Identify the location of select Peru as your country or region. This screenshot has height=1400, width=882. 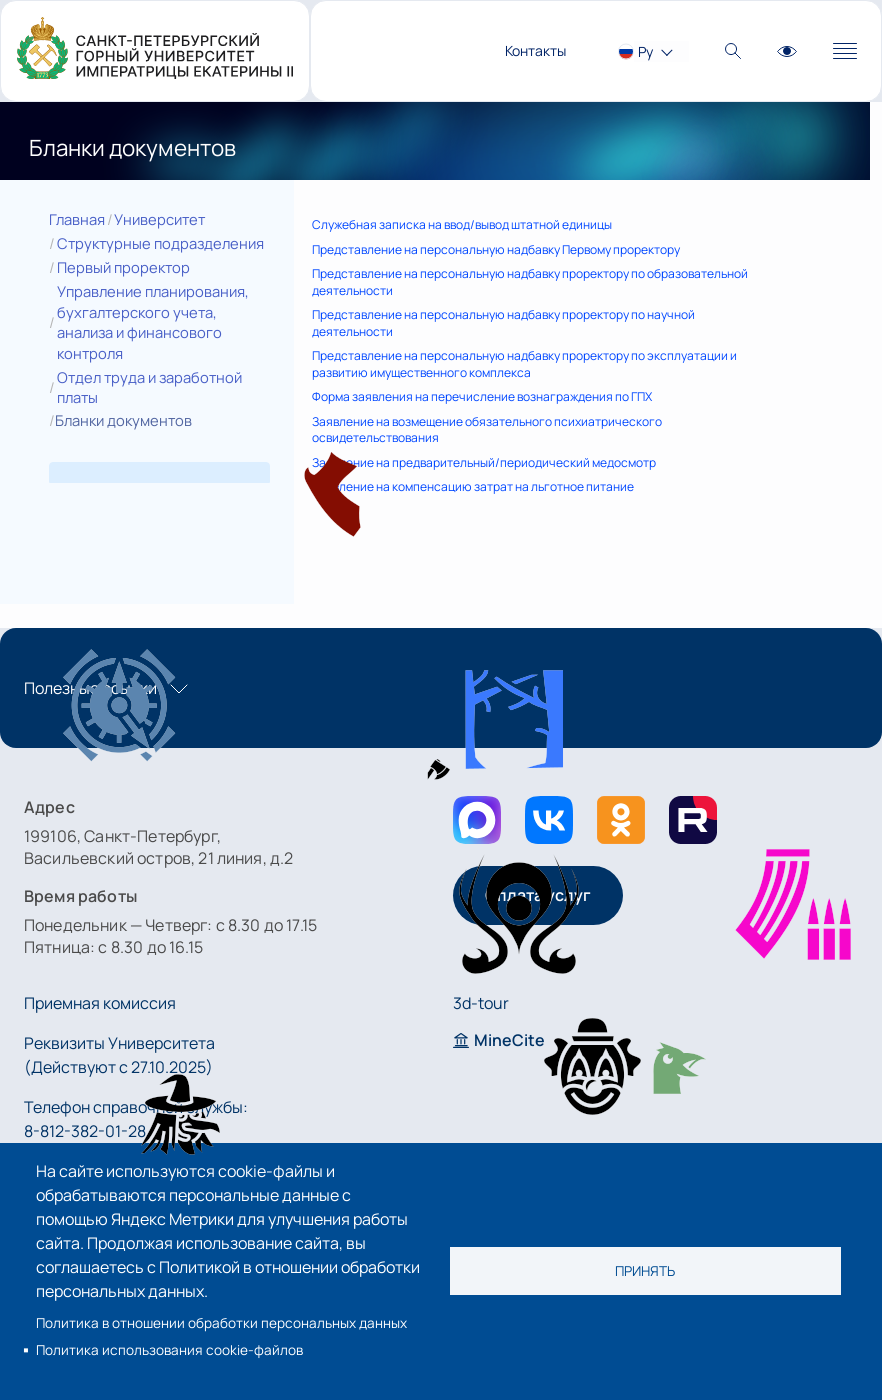
(332, 493).